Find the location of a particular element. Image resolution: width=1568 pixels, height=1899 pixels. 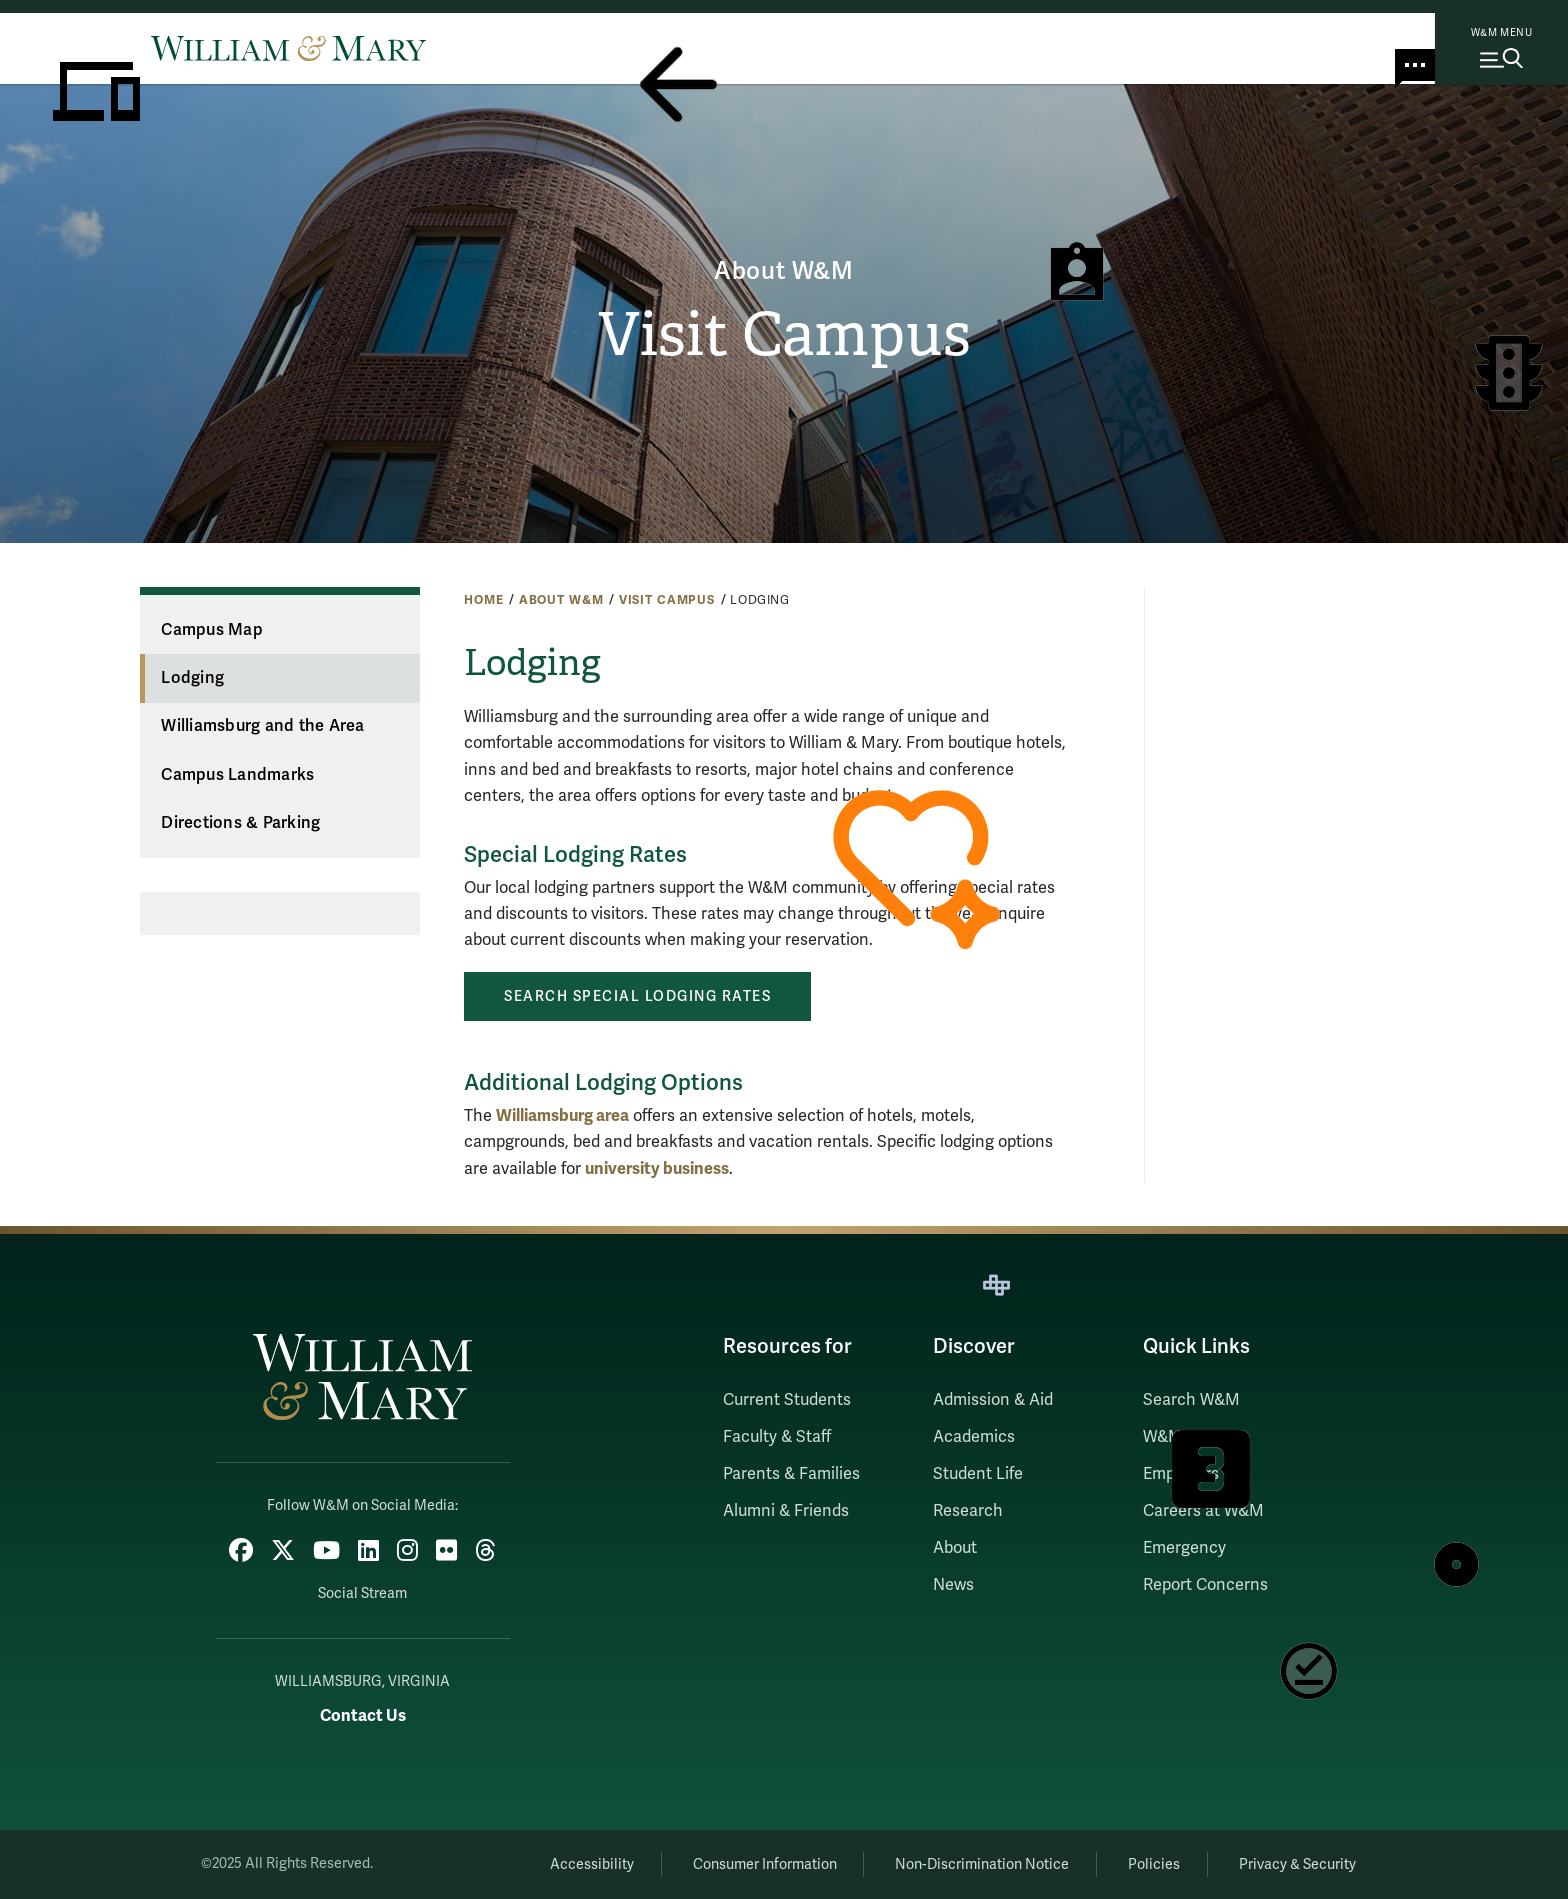

select or mark as active option is located at coordinates (1456, 1564).